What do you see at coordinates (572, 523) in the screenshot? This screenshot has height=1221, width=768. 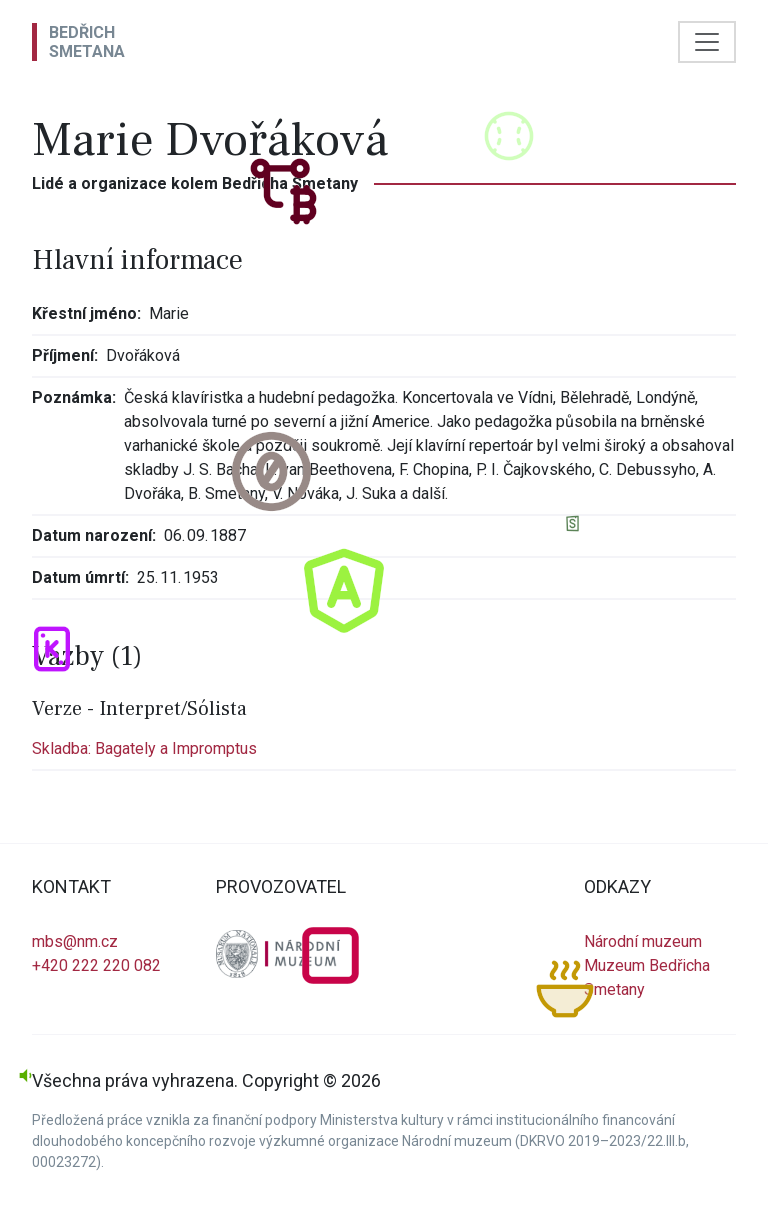 I see `open Storybook documentation` at bounding box center [572, 523].